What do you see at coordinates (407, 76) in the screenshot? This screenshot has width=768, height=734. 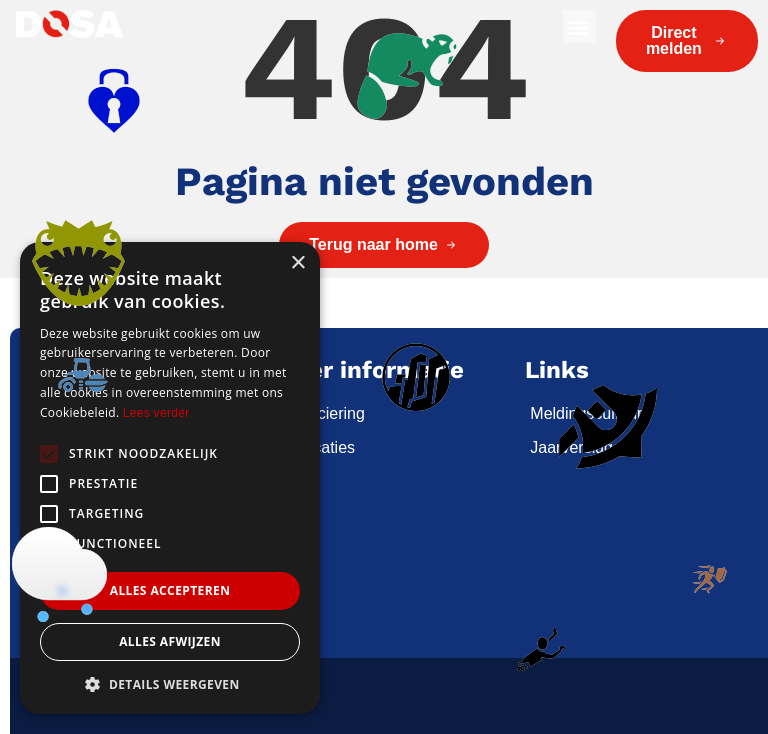 I see `beaver mascot or wildlife game element` at bounding box center [407, 76].